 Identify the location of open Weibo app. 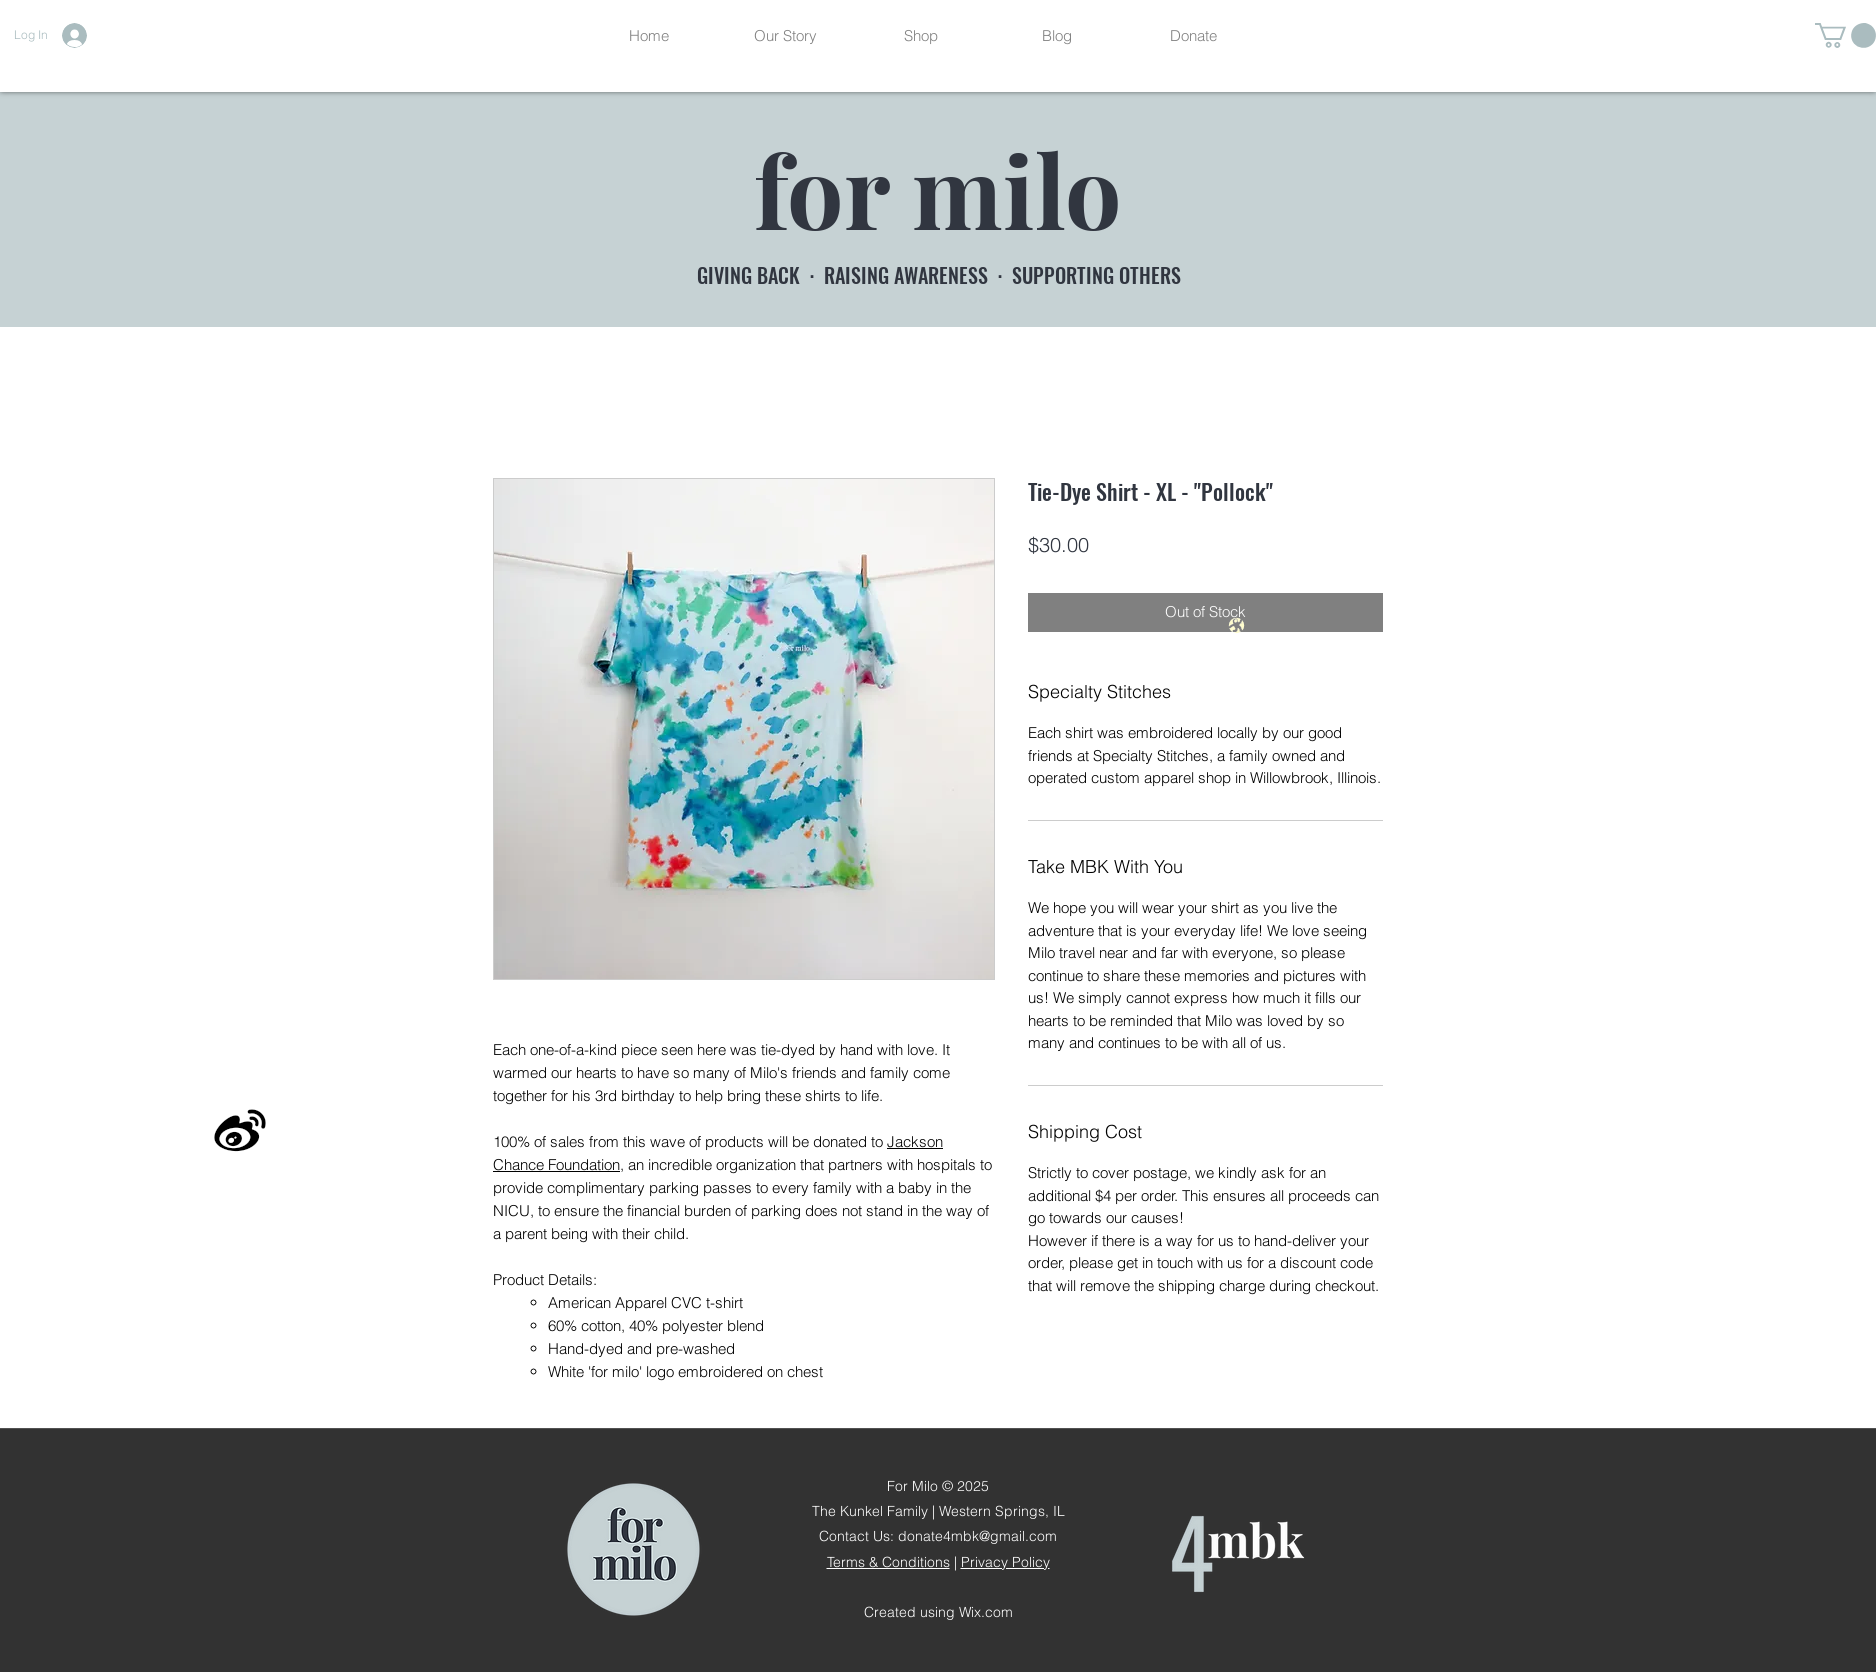
(240, 1131).